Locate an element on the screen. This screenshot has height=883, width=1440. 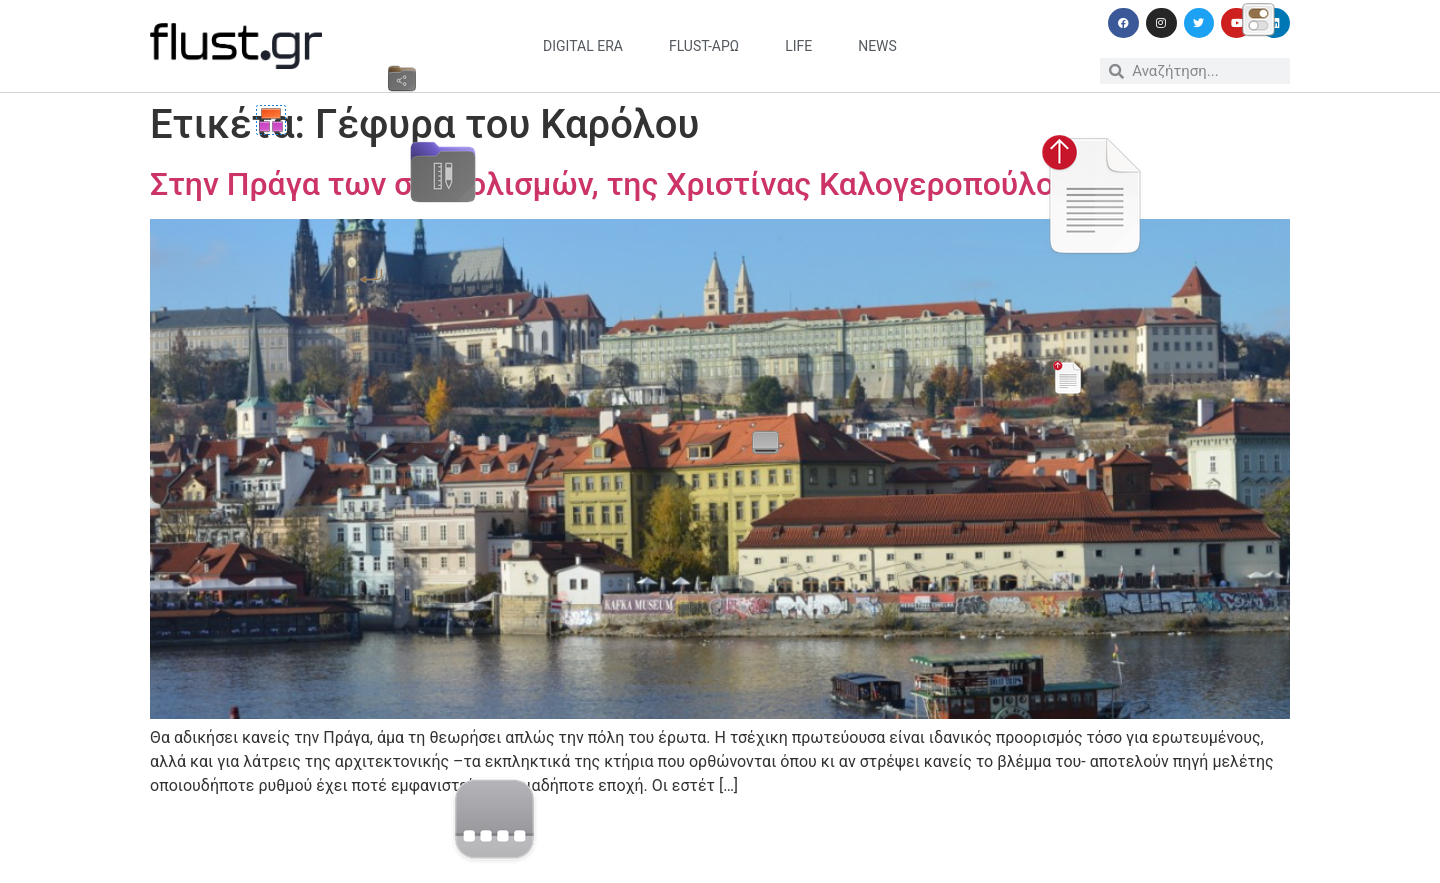
open cinnamon desktop settings panel is located at coordinates (494, 820).